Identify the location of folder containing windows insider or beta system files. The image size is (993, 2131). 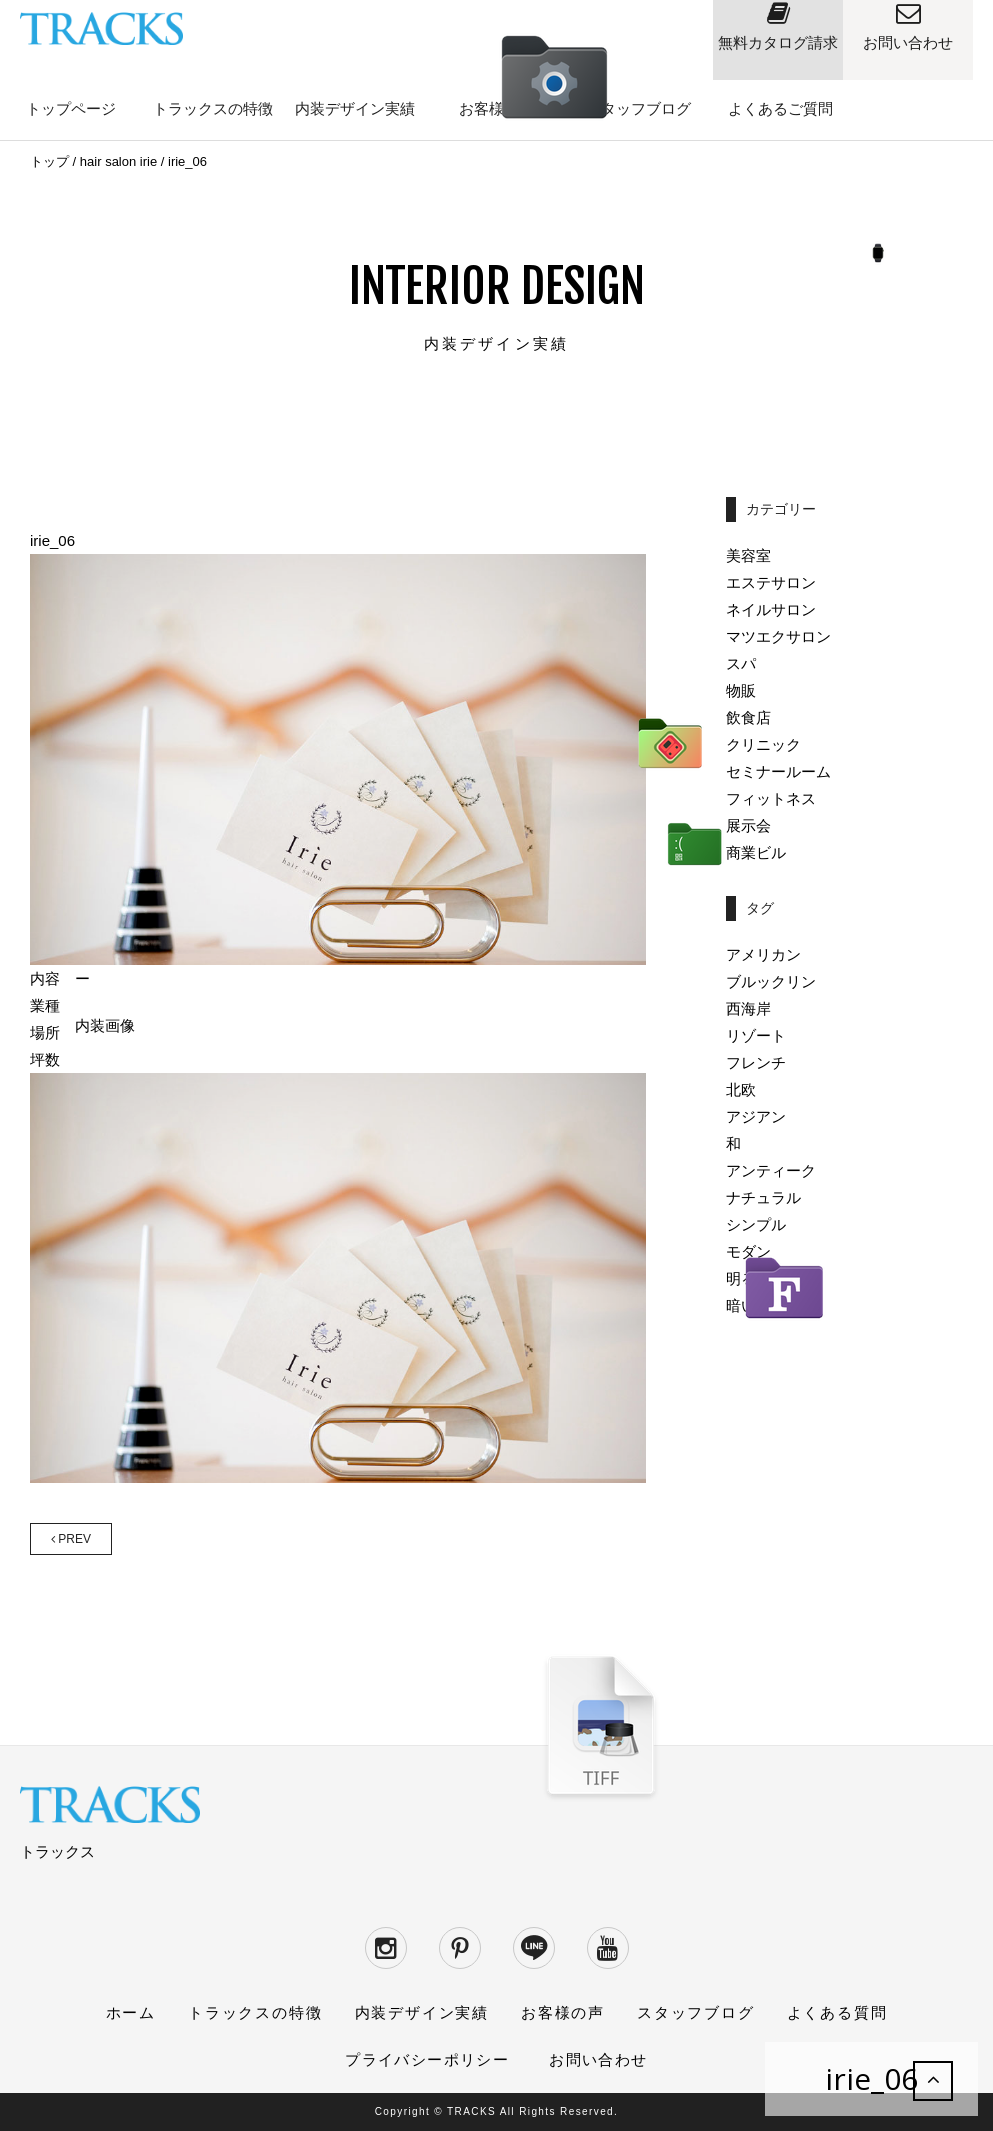
(694, 845).